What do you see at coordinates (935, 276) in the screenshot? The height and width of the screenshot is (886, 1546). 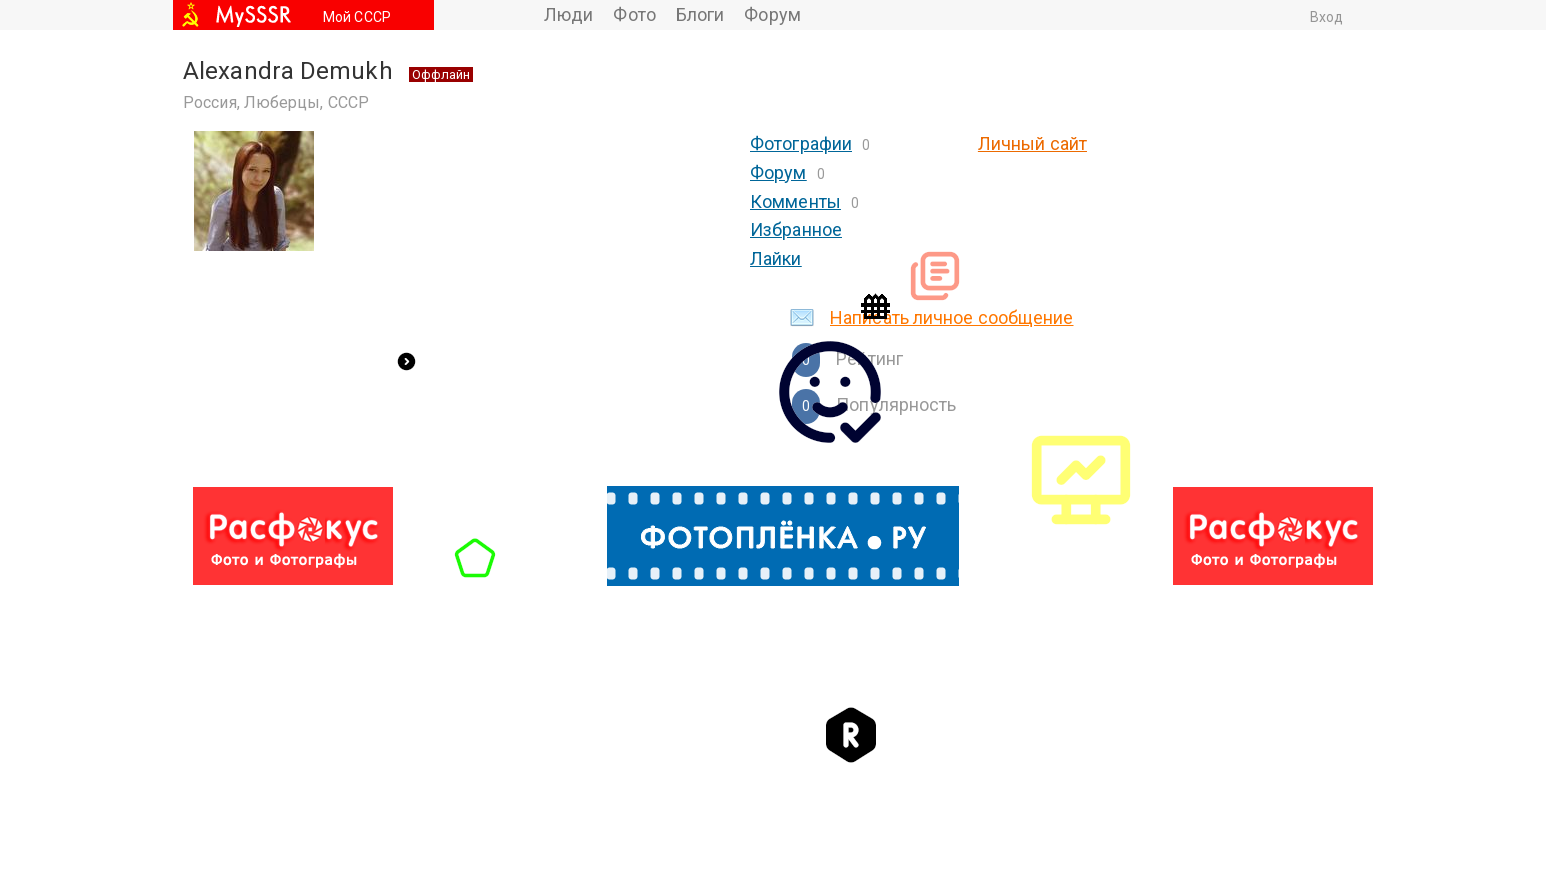 I see `access your saved content library` at bounding box center [935, 276].